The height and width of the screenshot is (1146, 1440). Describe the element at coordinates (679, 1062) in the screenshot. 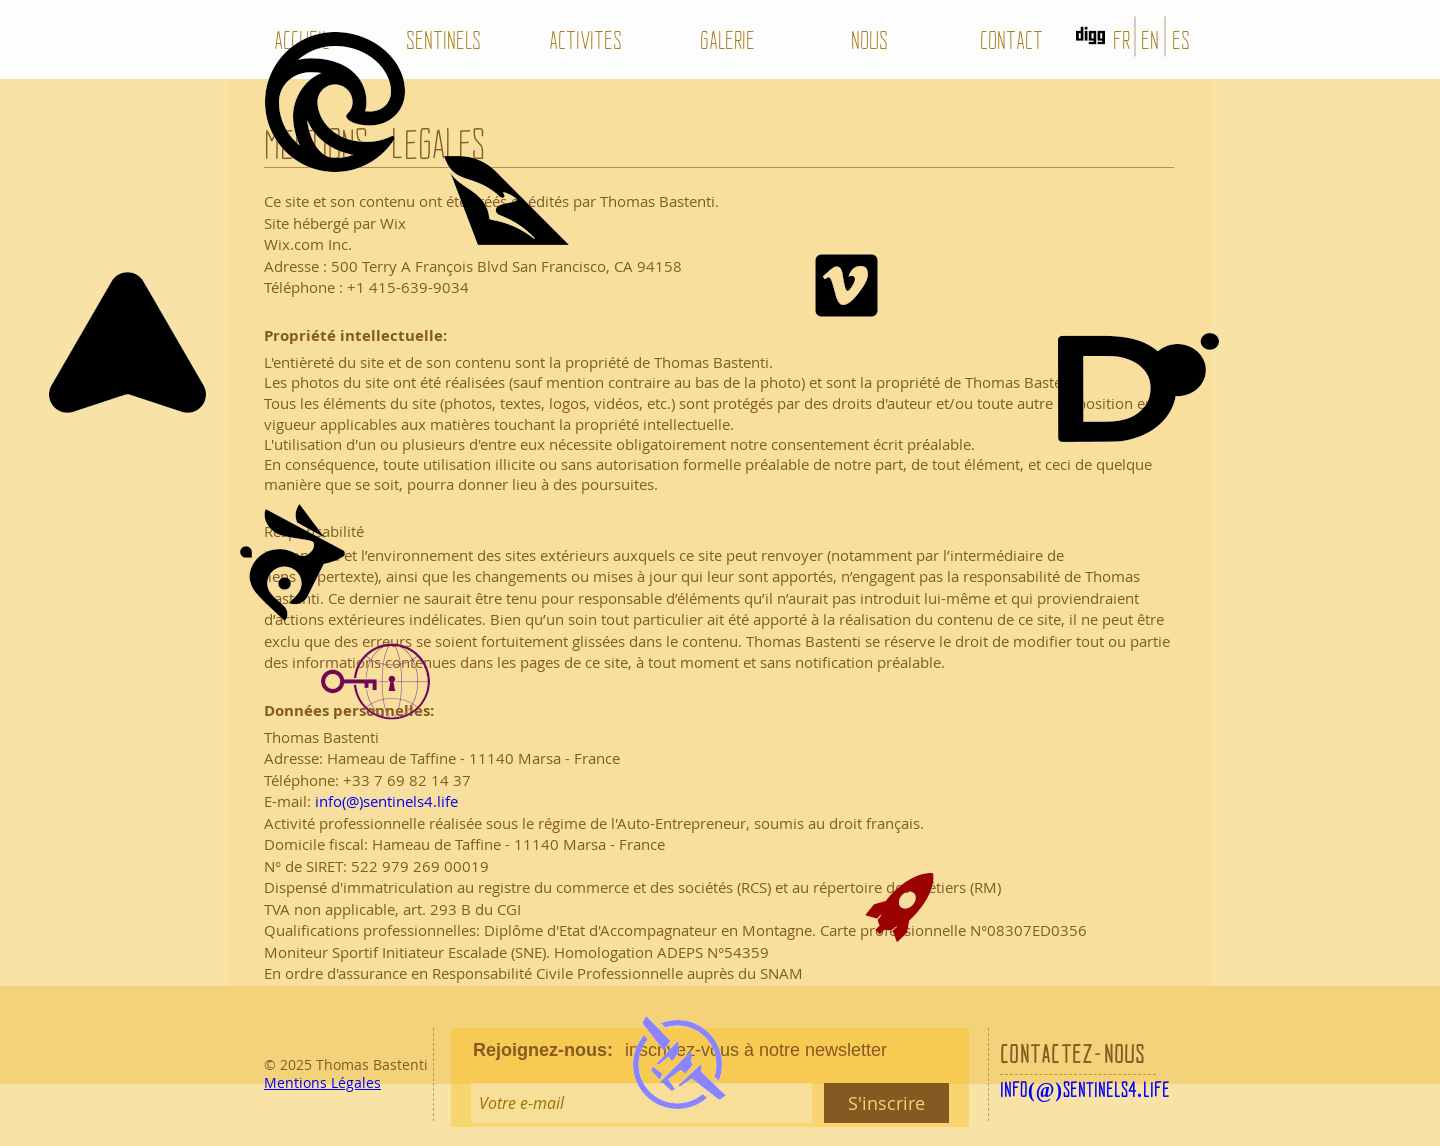

I see `open the Floatplane streaming platform` at that location.